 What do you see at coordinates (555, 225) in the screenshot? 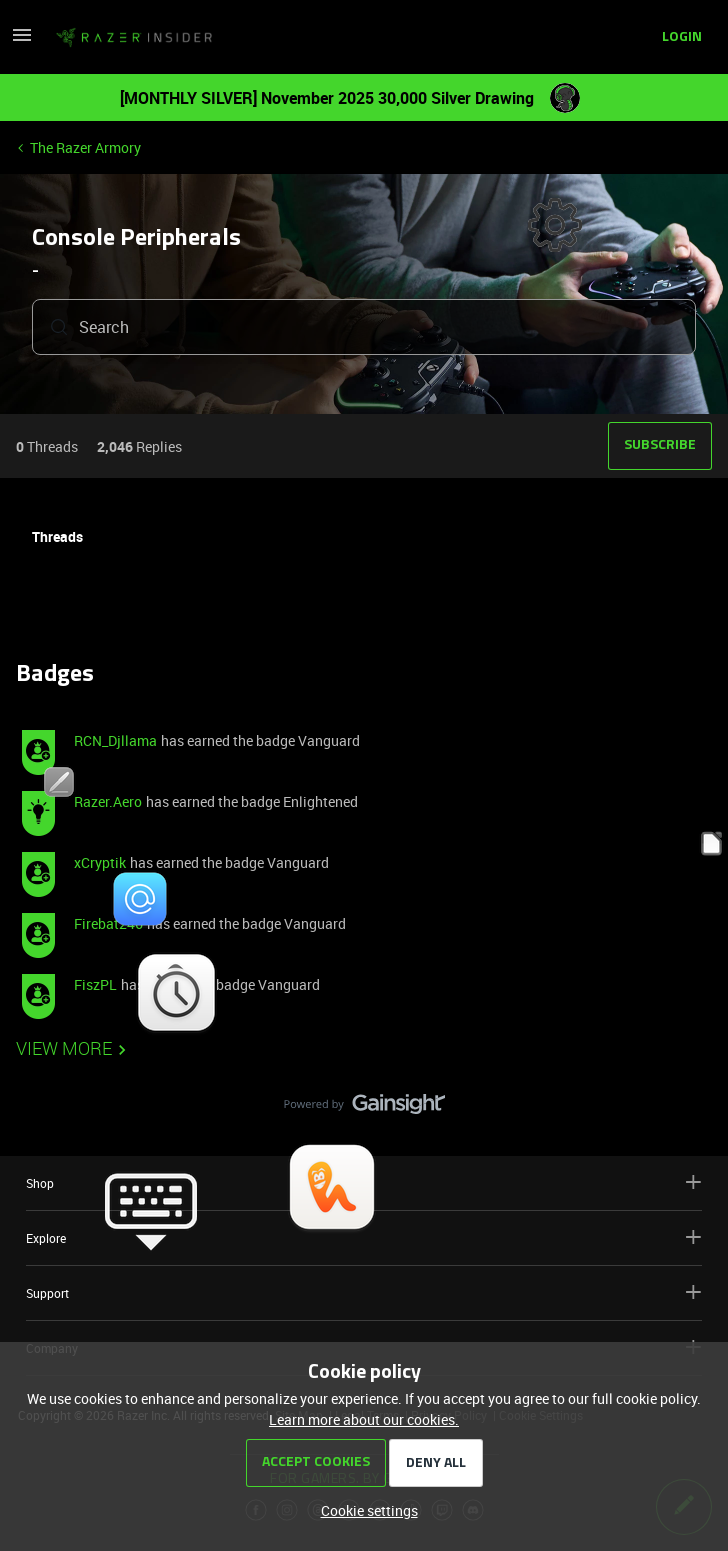
I see `access application settings or preferences` at bounding box center [555, 225].